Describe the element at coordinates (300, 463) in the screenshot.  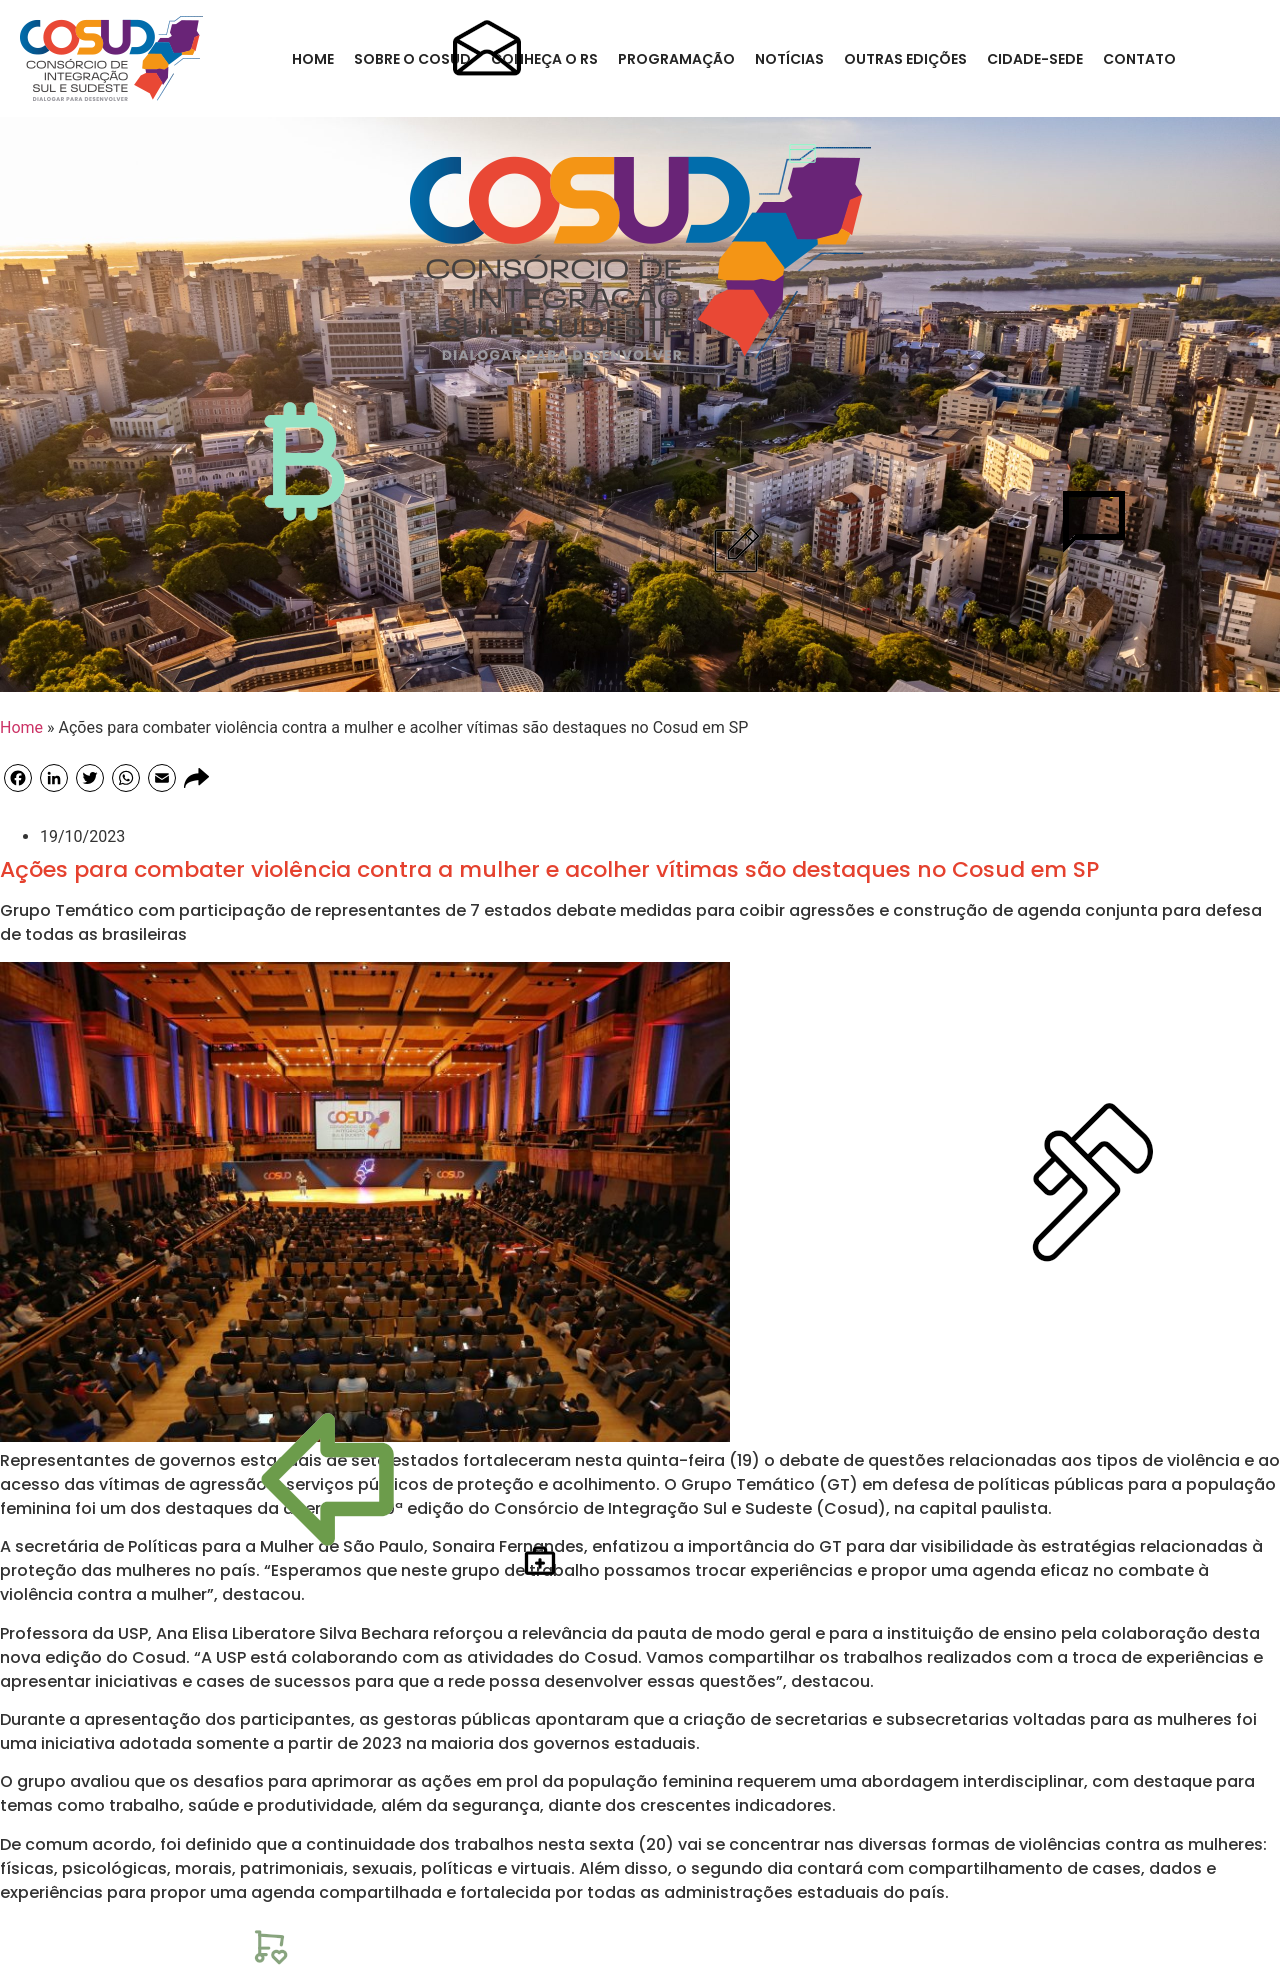
I see `view bitcoin balance or wallet` at that location.